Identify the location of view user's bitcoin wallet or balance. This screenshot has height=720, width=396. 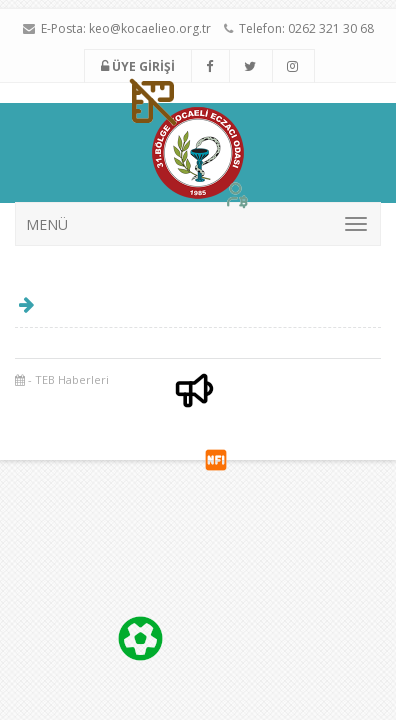
(235, 194).